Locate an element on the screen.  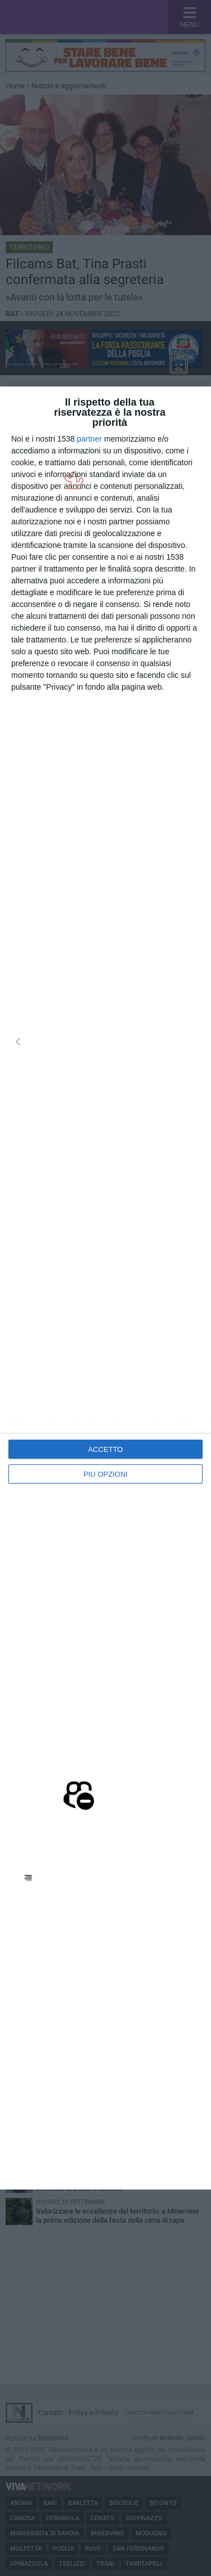
align text to the right is located at coordinates (28, 1878).